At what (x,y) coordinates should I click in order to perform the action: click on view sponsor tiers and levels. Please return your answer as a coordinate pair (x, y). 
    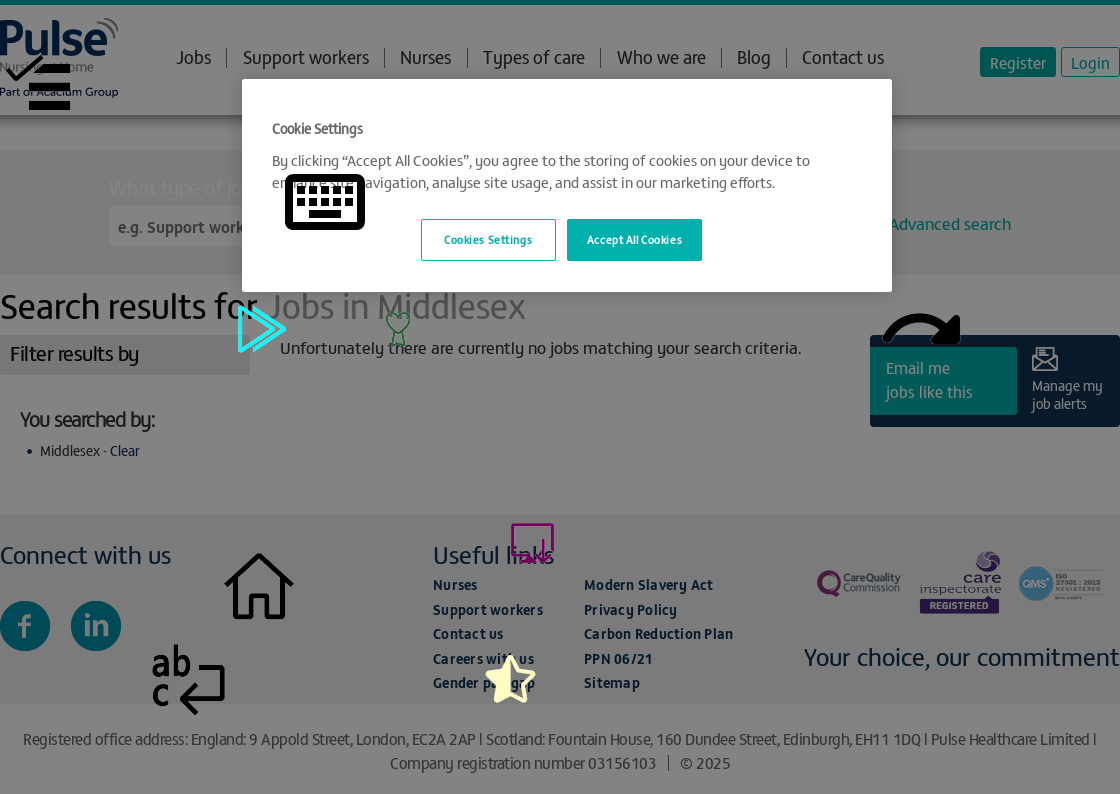
    Looking at the image, I should click on (398, 329).